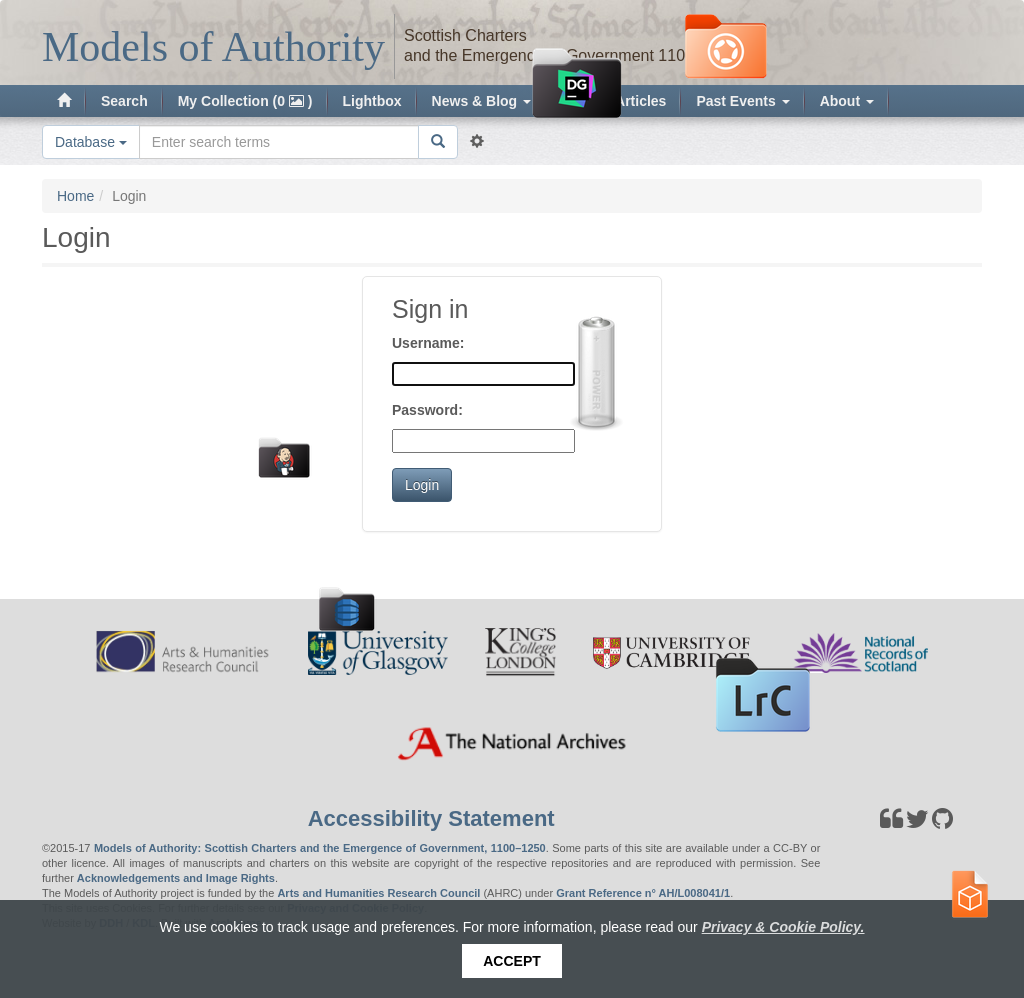 This screenshot has width=1024, height=998. I want to click on open JetBrains DataGrip project folder, so click(576, 85).